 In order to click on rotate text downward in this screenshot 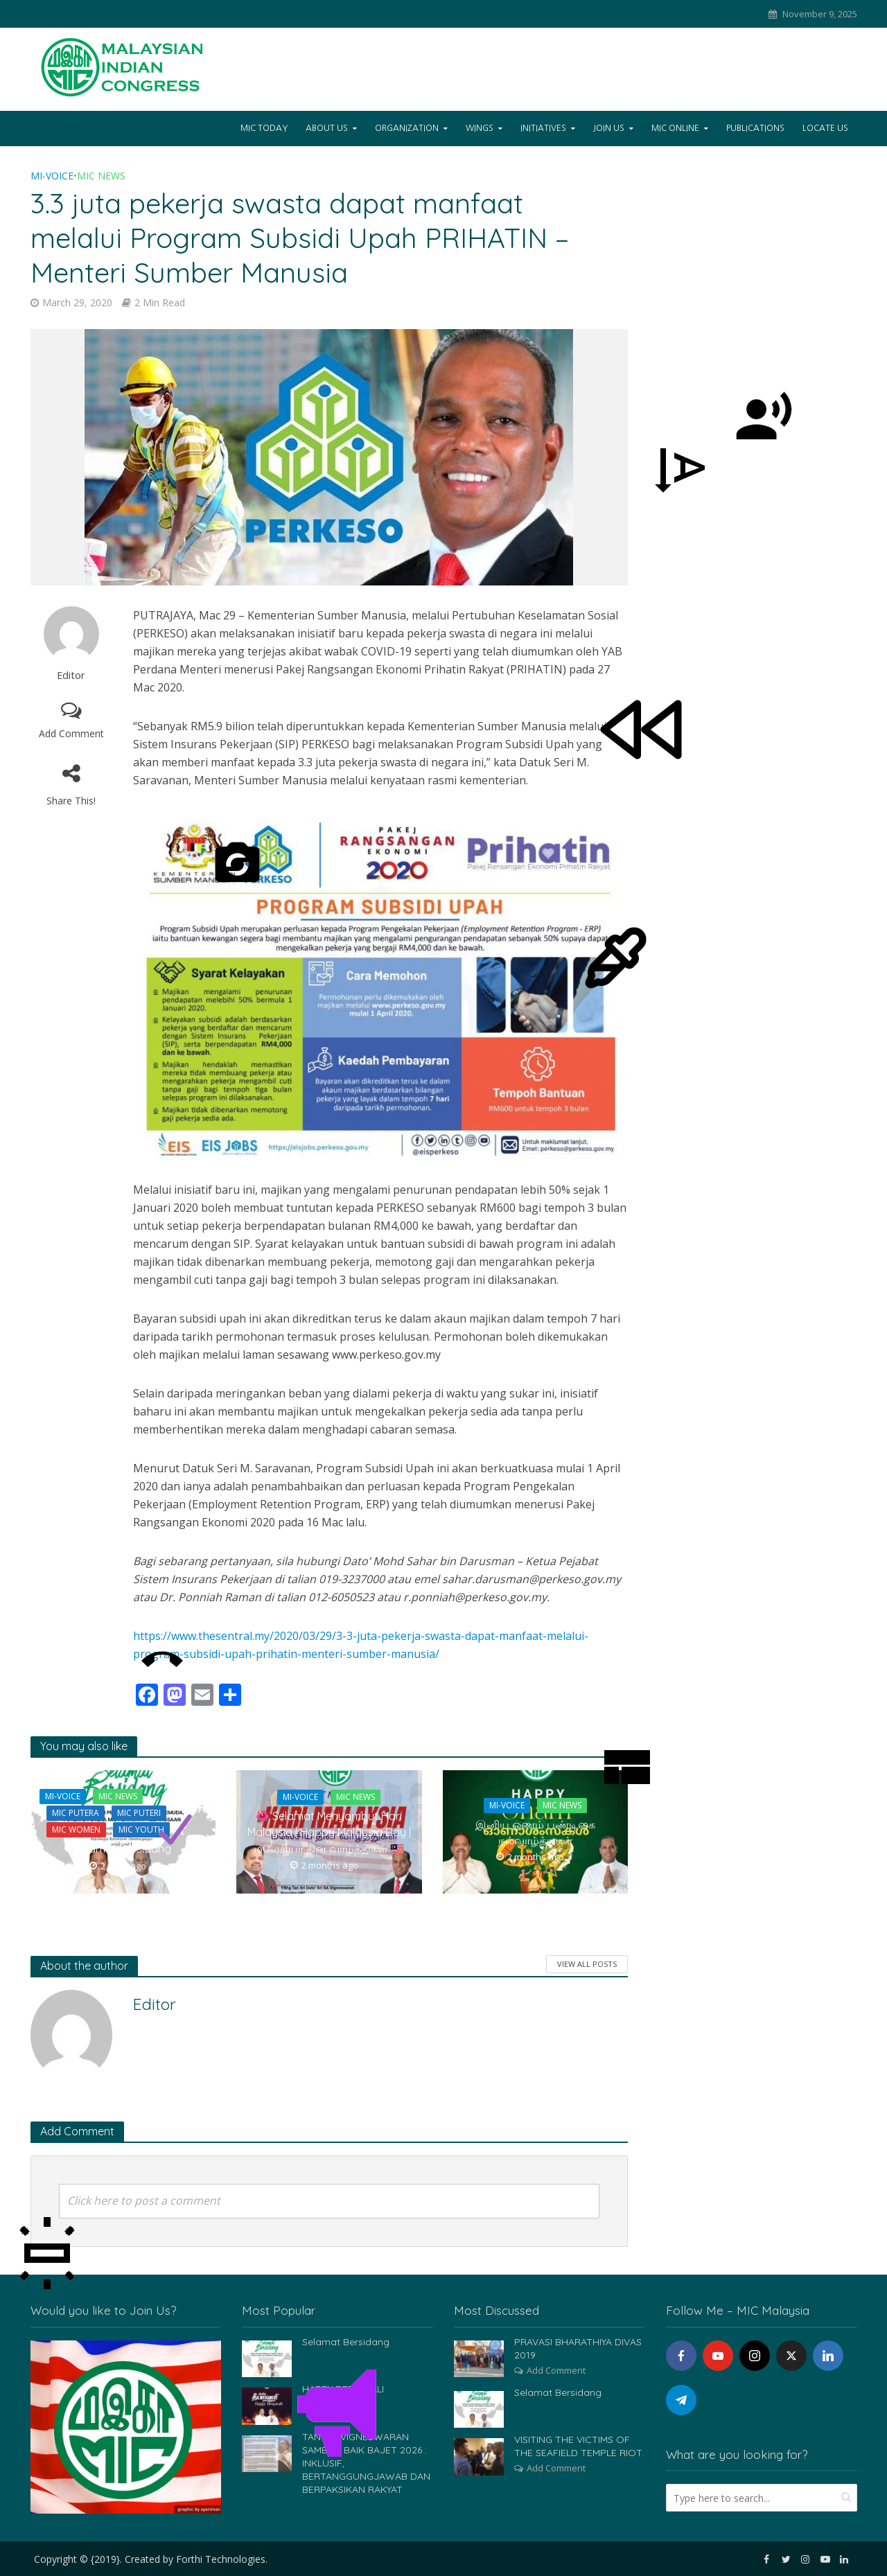, I will do `click(680, 470)`.